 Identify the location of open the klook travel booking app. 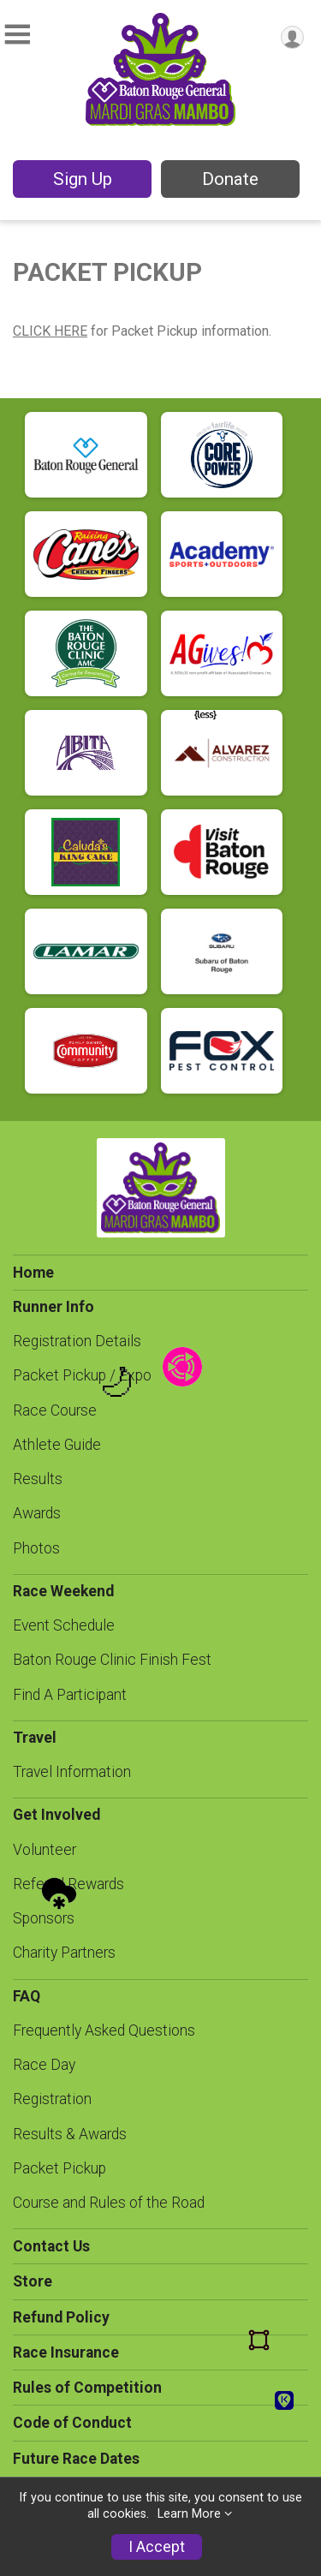
(284, 2400).